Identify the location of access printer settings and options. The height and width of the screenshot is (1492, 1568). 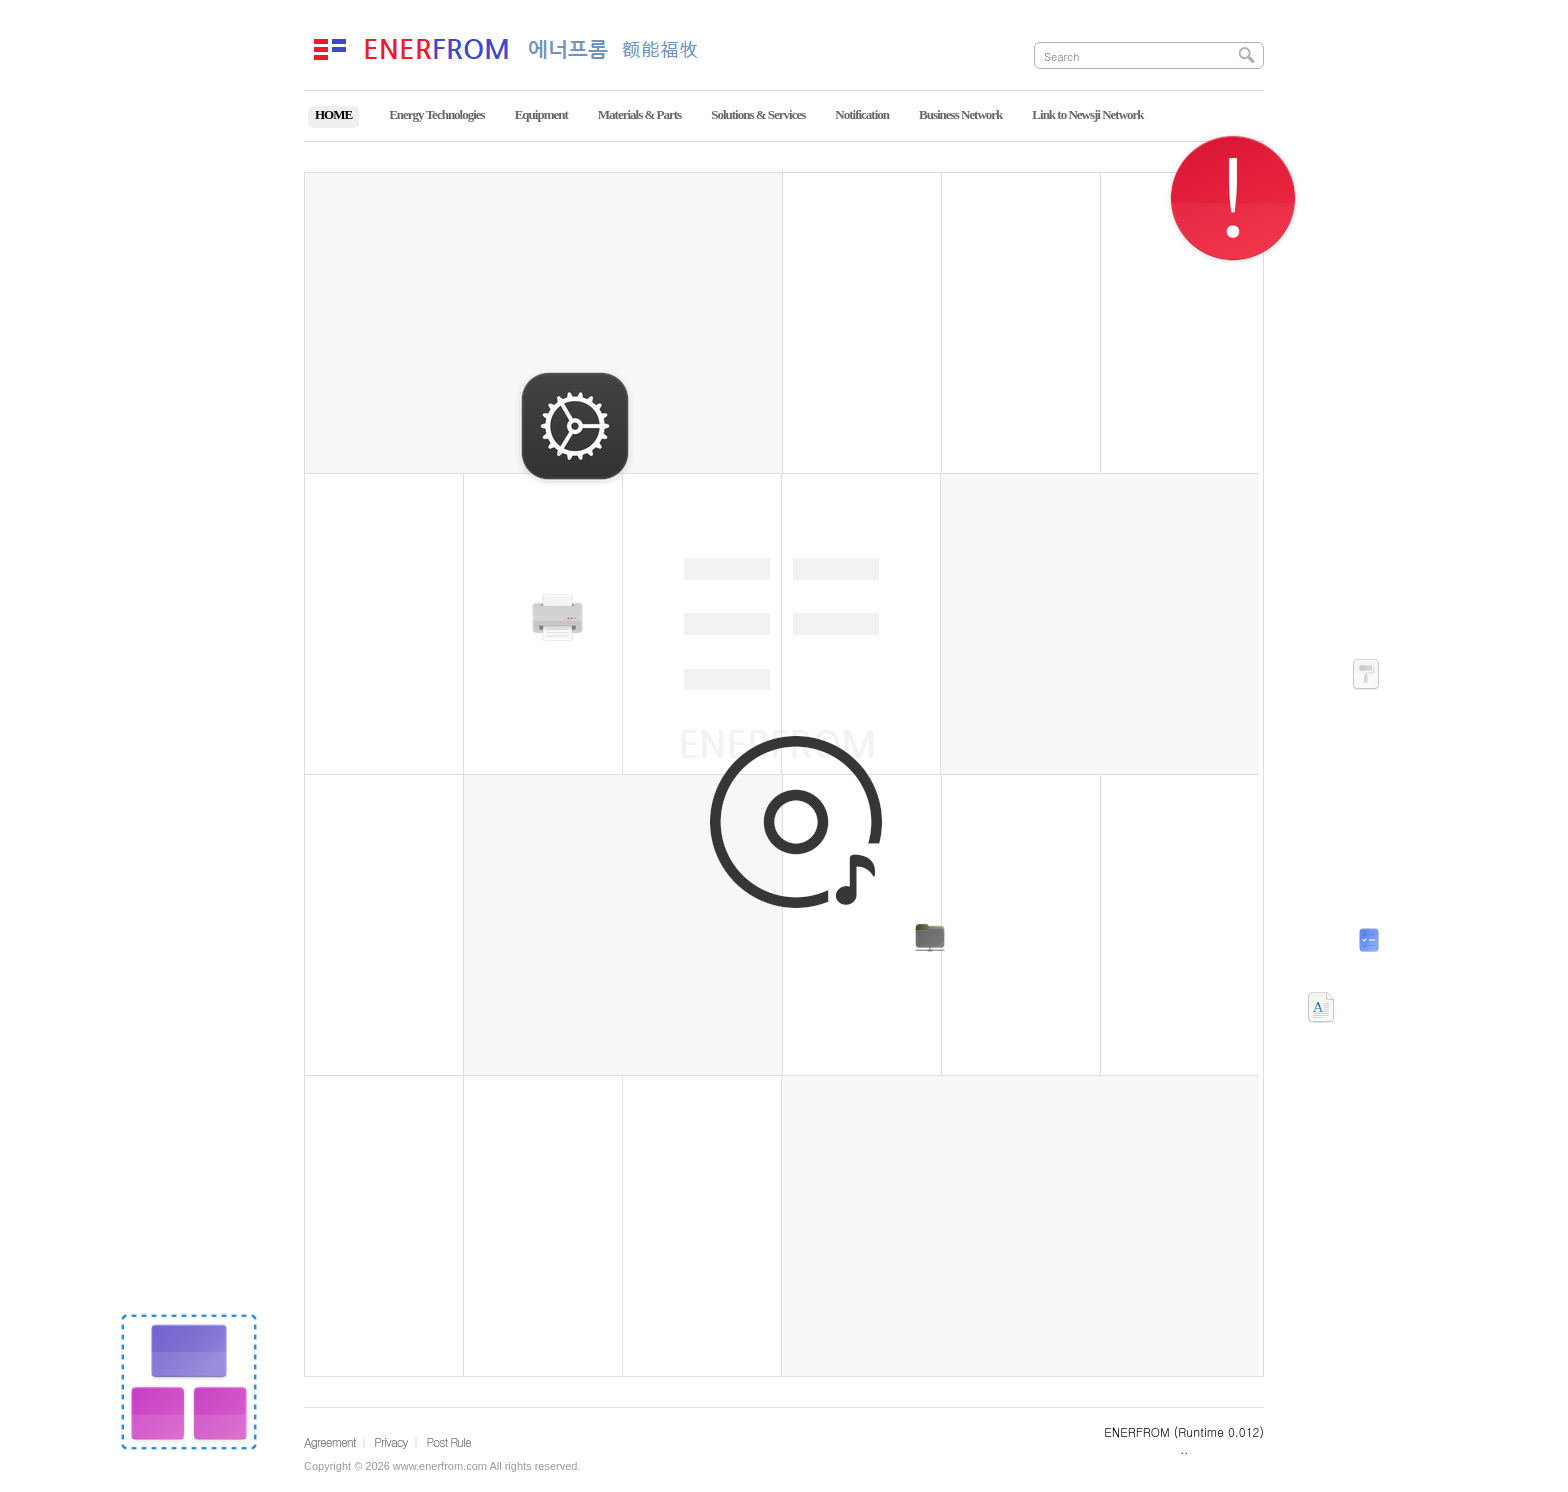
(557, 617).